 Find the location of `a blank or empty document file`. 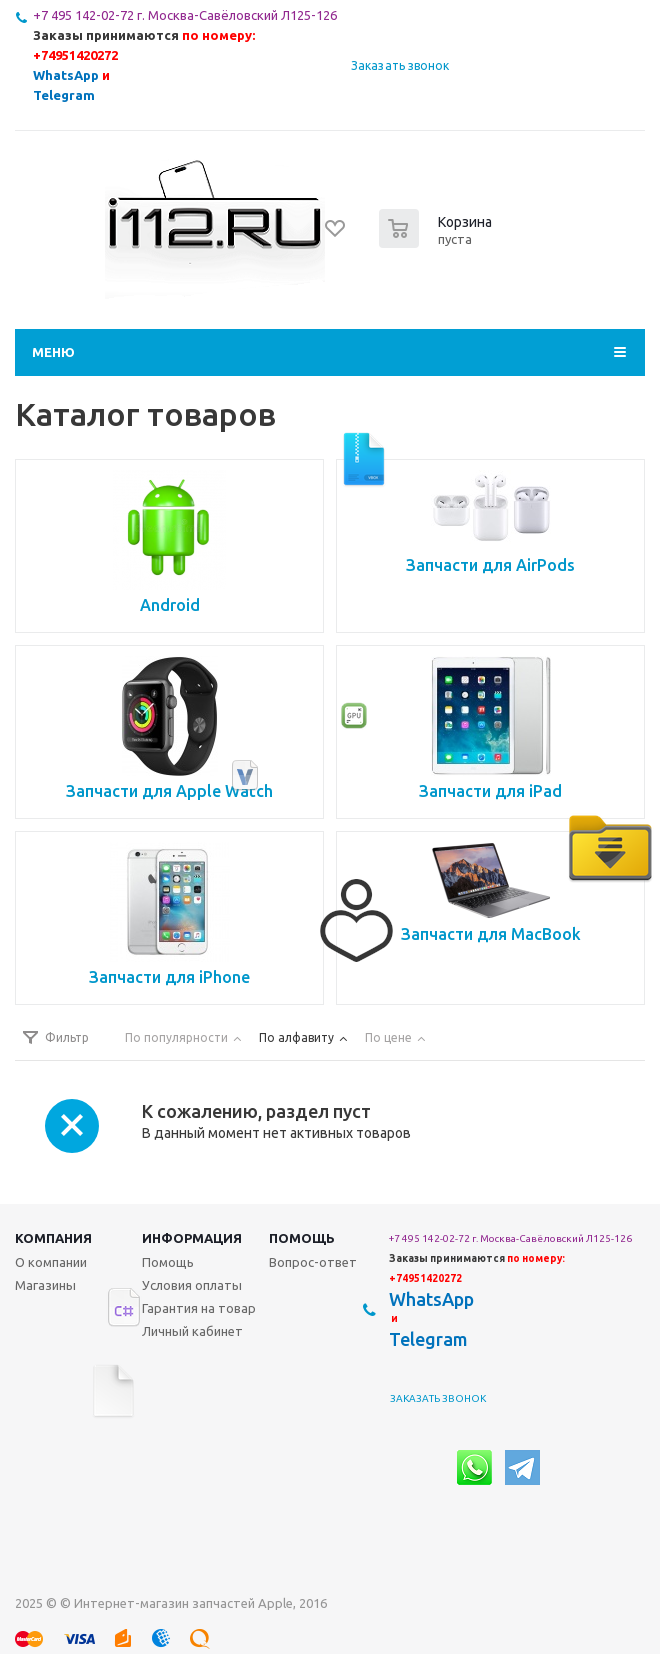

a blank or empty document file is located at coordinates (113, 1391).